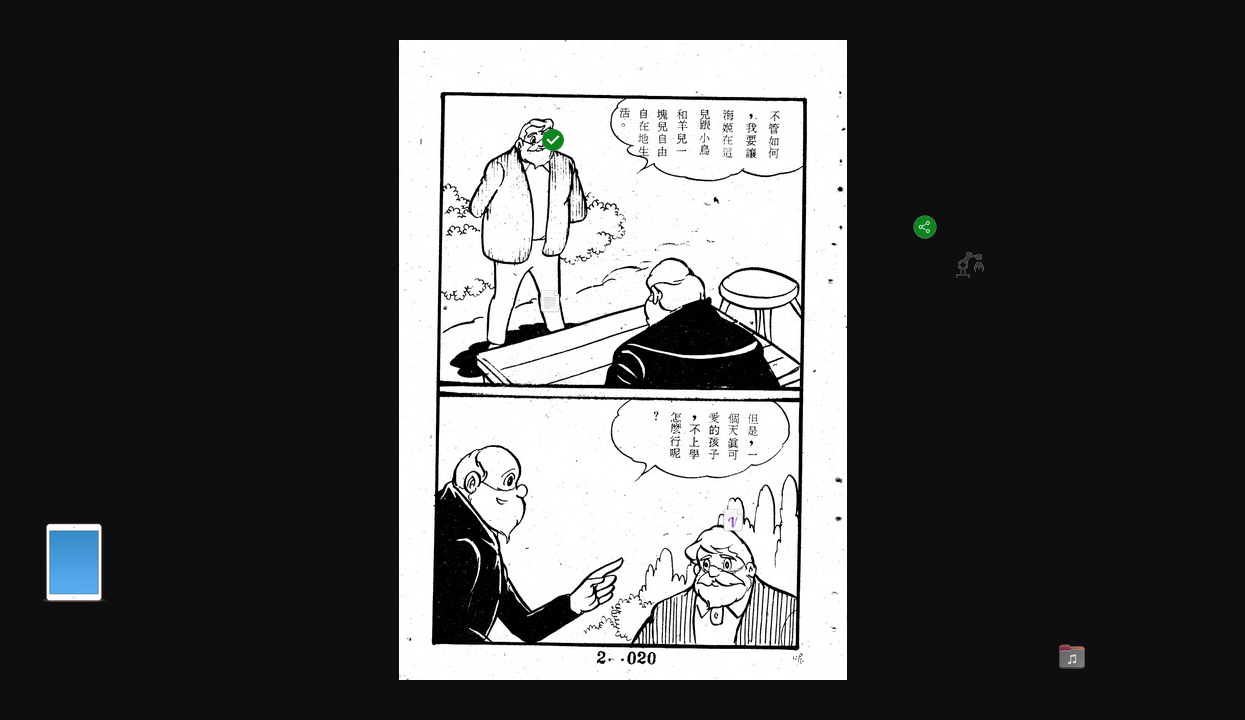 The height and width of the screenshot is (720, 1245). I want to click on open a plain text file, so click(550, 301).